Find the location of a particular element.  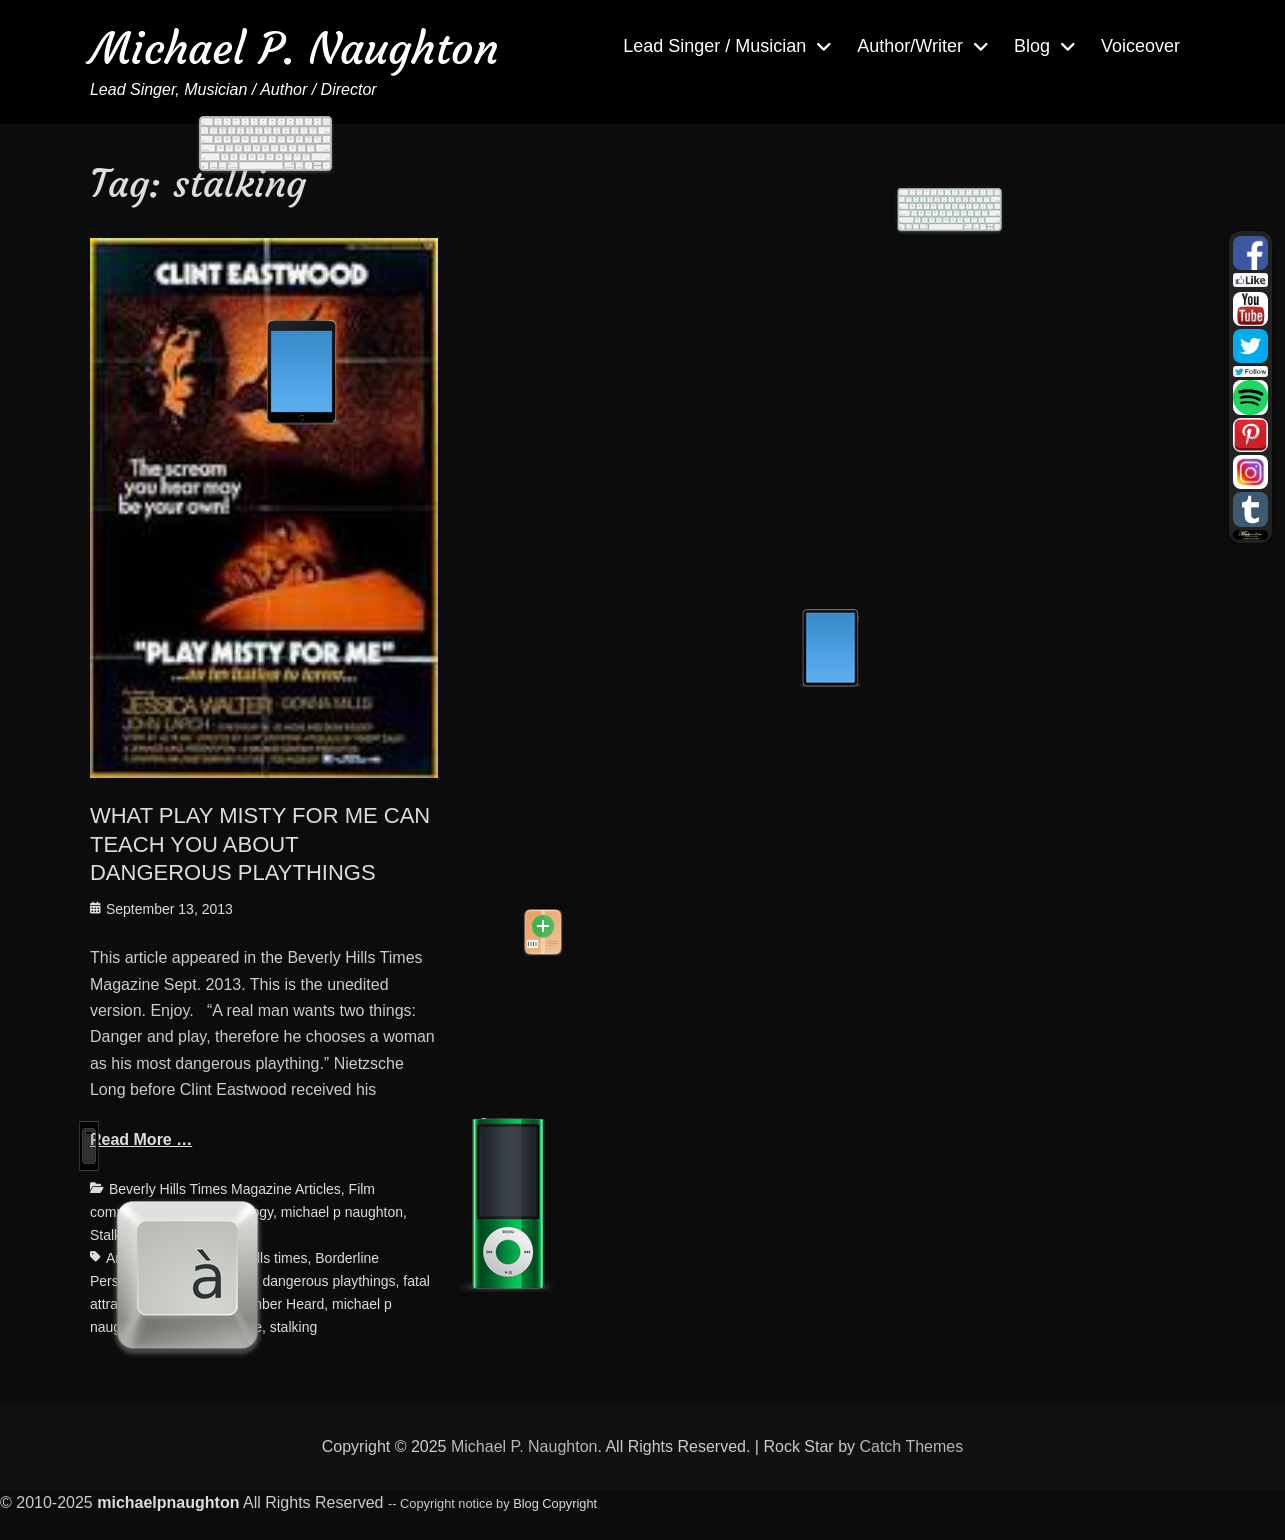

connect a wireless bluetooth keyboard is located at coordinates (265, 143).